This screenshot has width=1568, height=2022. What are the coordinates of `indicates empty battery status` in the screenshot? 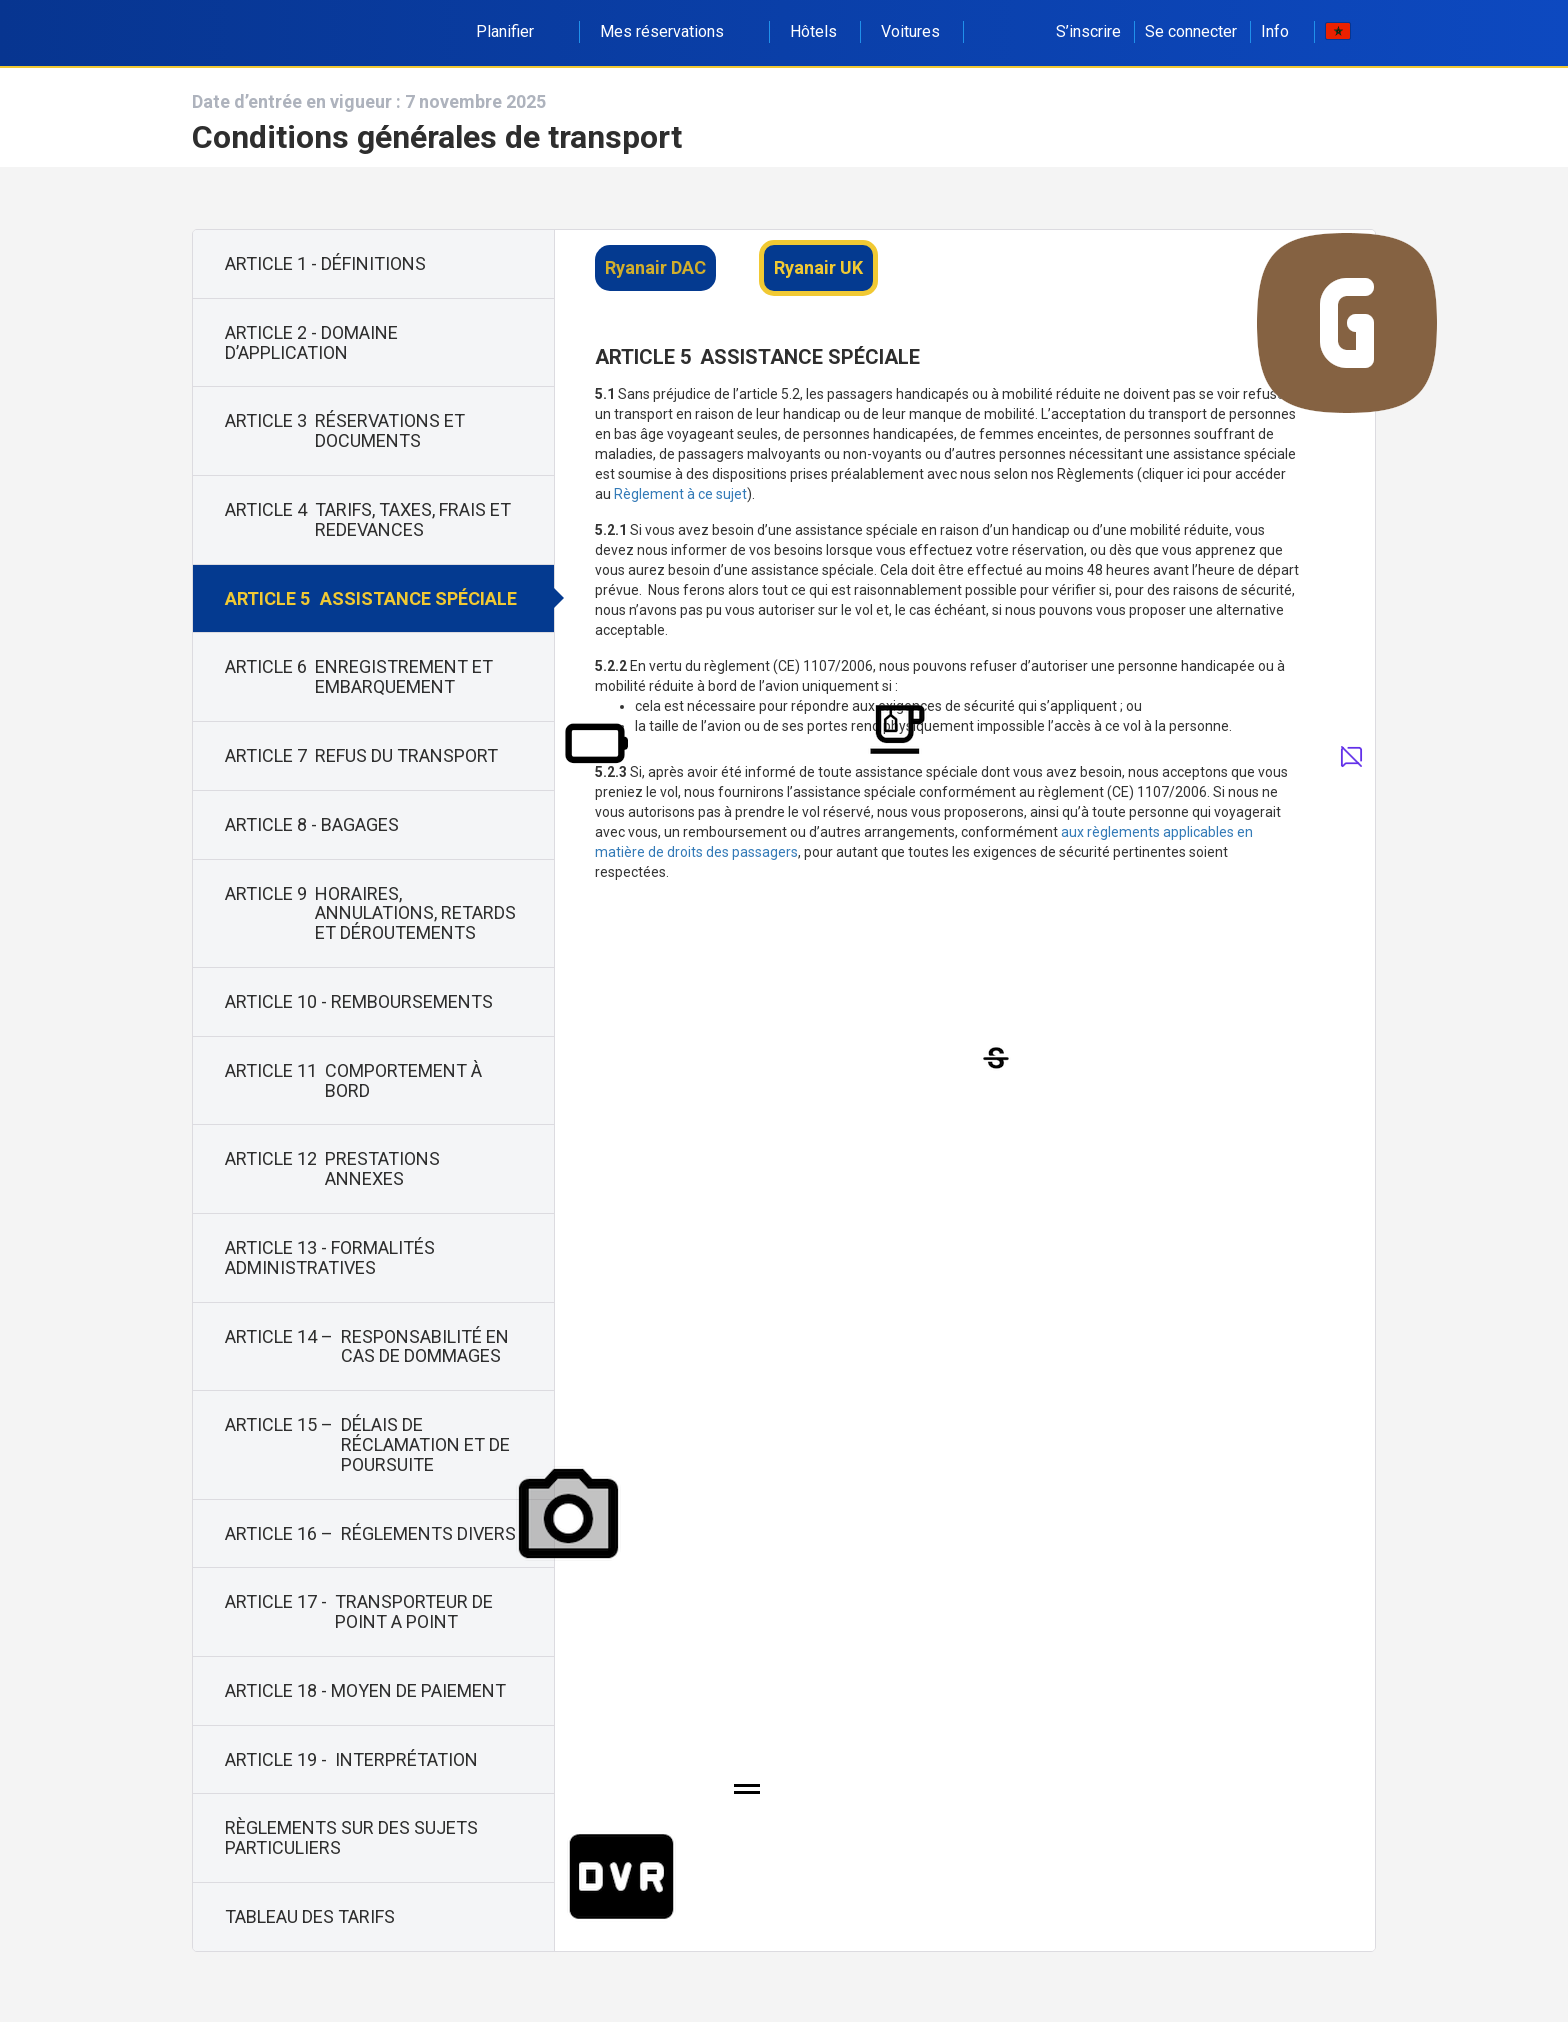 It's located at (595, 740).